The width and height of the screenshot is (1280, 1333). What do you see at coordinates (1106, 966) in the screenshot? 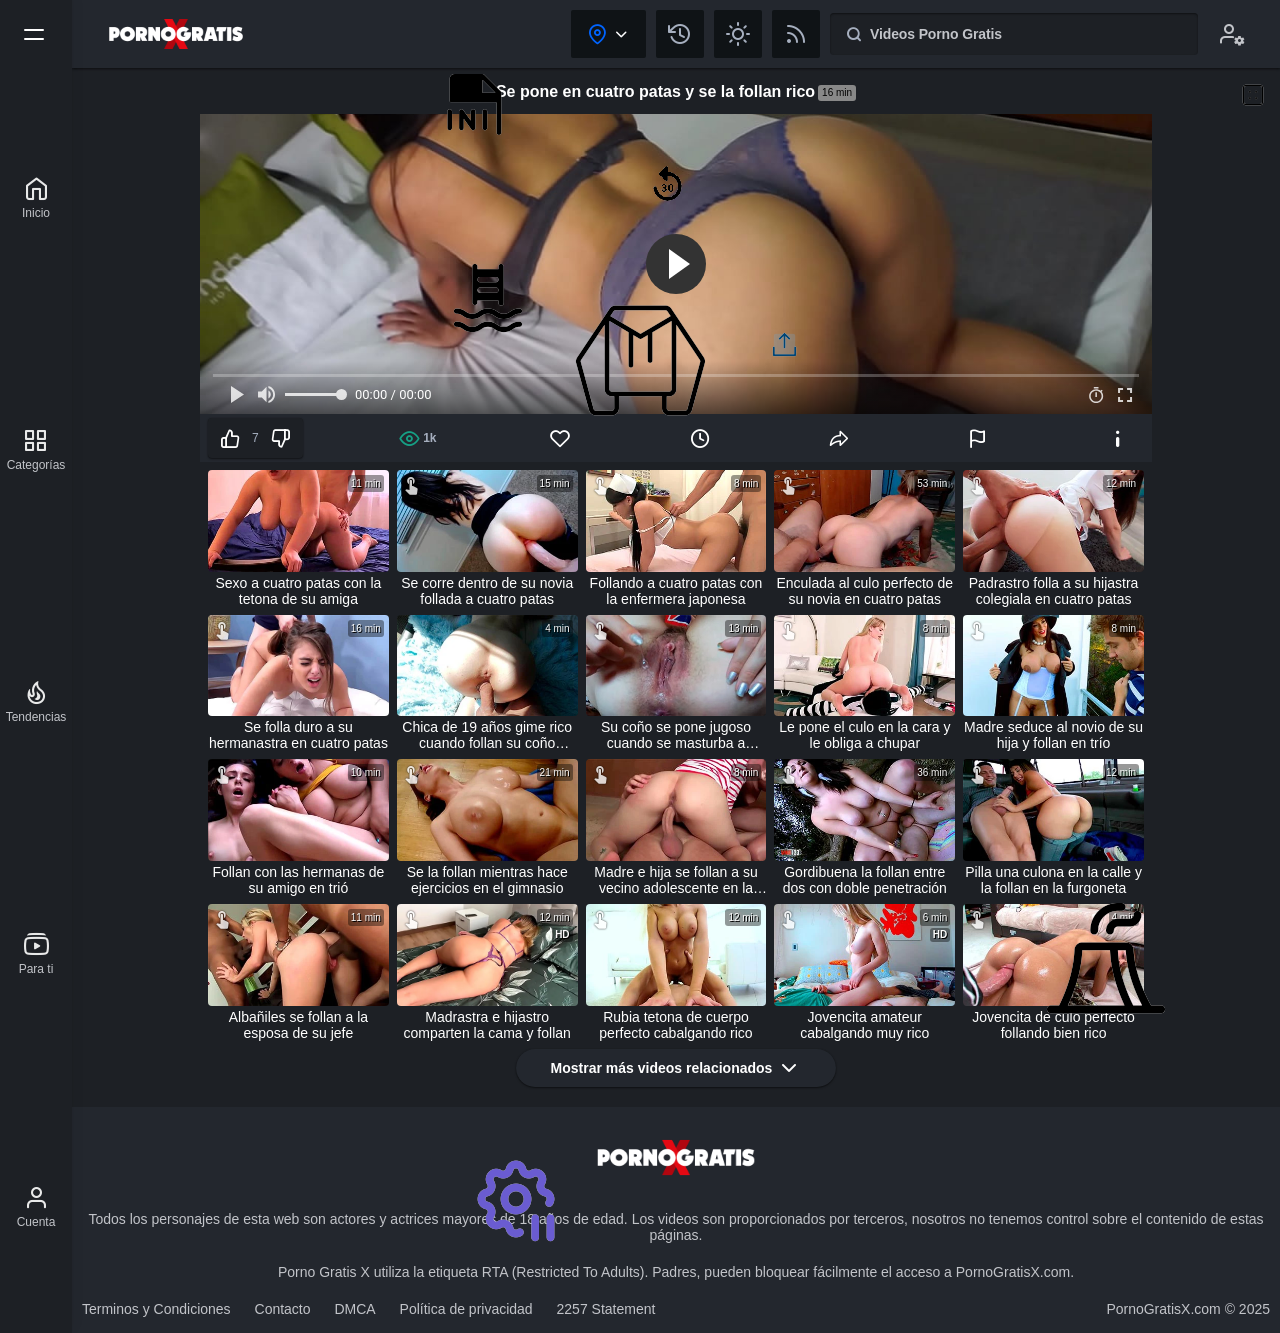
I see `indicates nuclear power or energy facility` at bounding box center [1106, 966].